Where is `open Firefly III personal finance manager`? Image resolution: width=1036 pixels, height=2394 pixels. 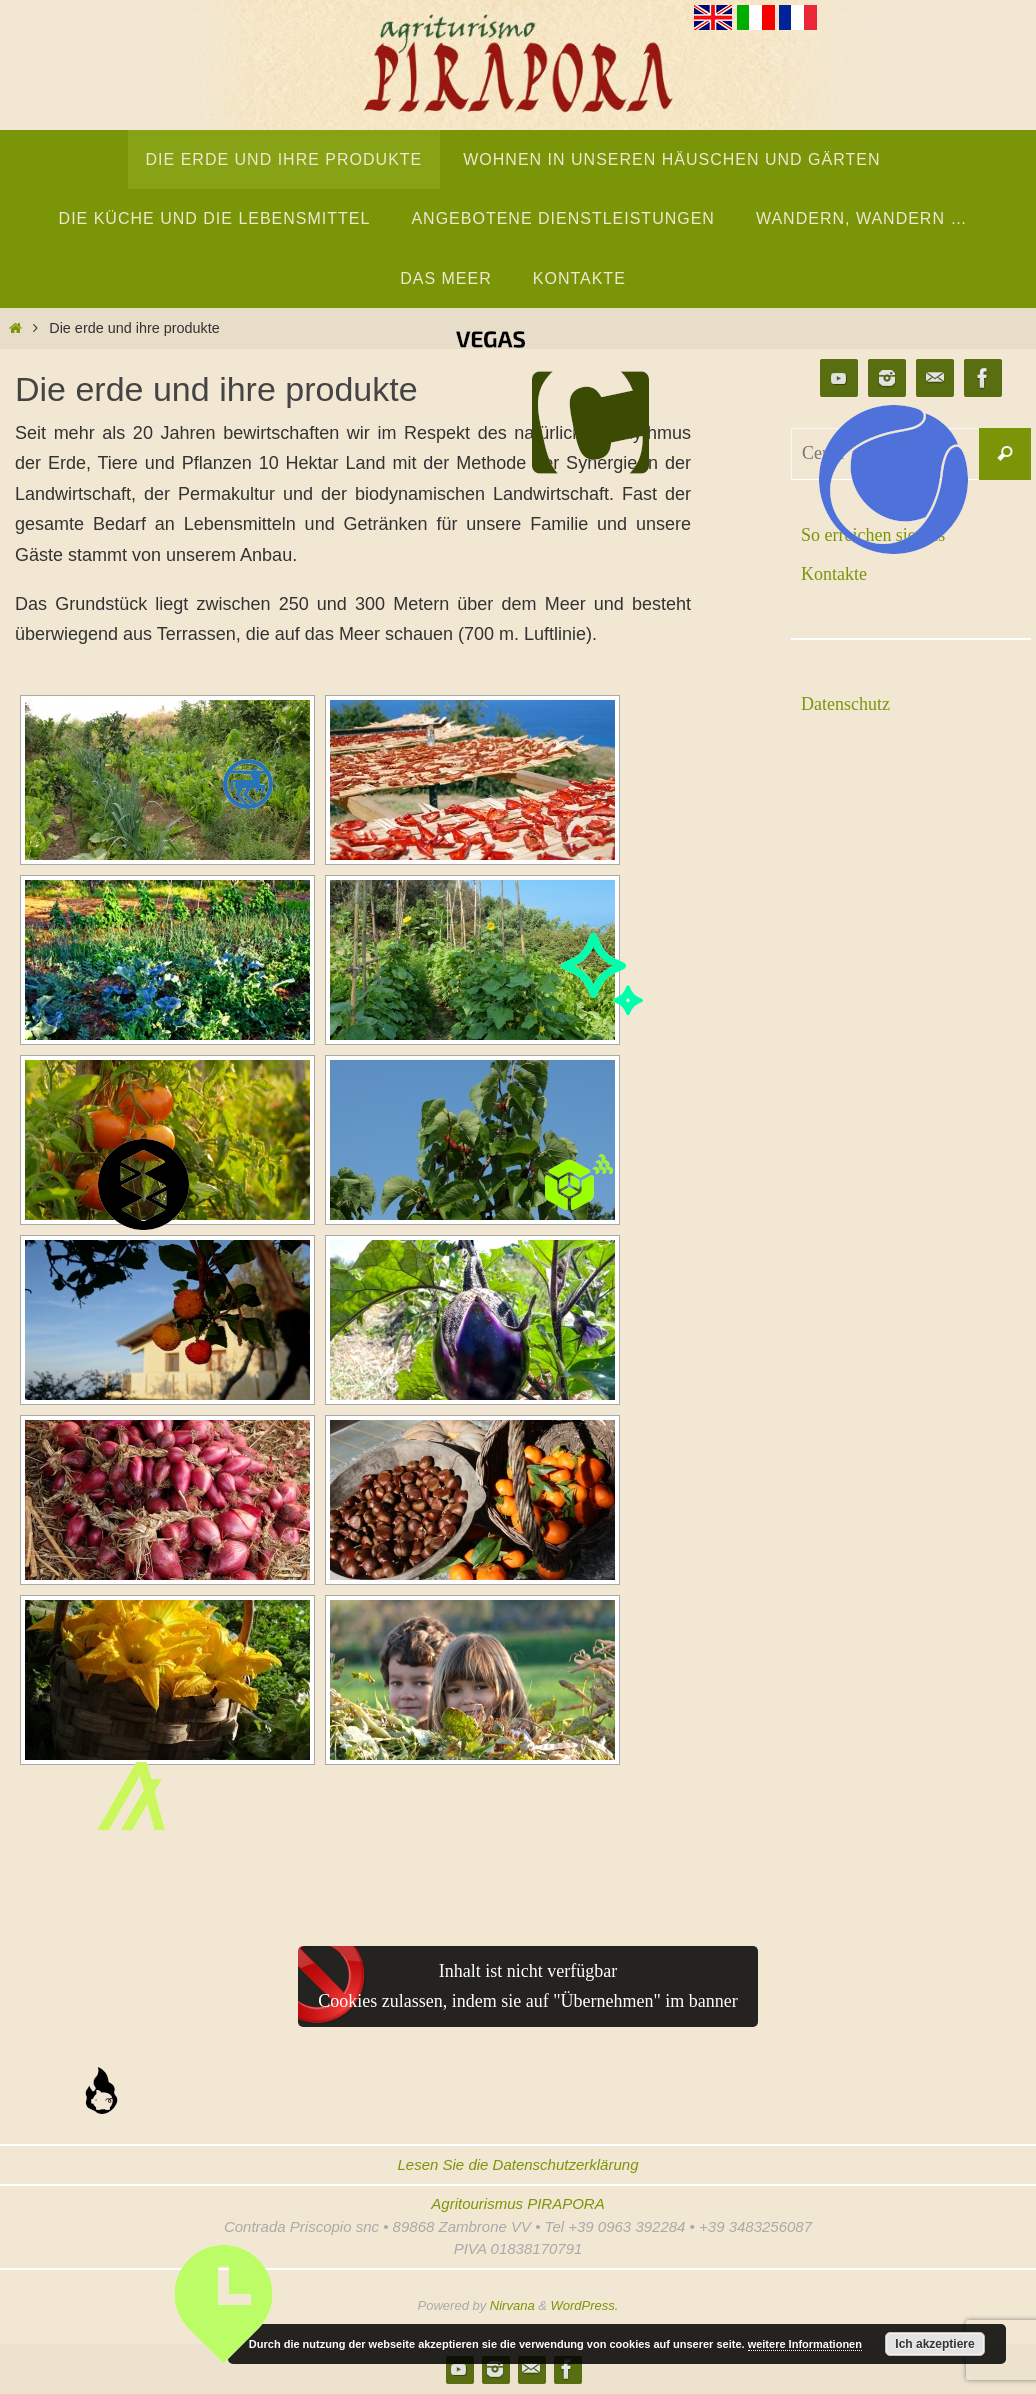
open Firefly III personal finance manager is located at coordinates (101, 2090).